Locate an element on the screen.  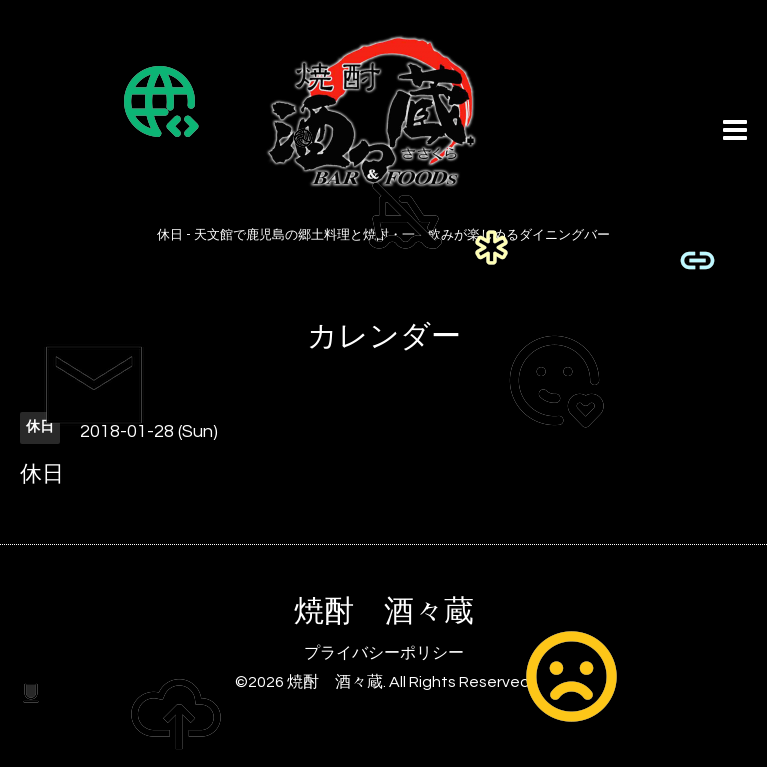
apply underline formatting to selected text is located at coordinates (31, 692).